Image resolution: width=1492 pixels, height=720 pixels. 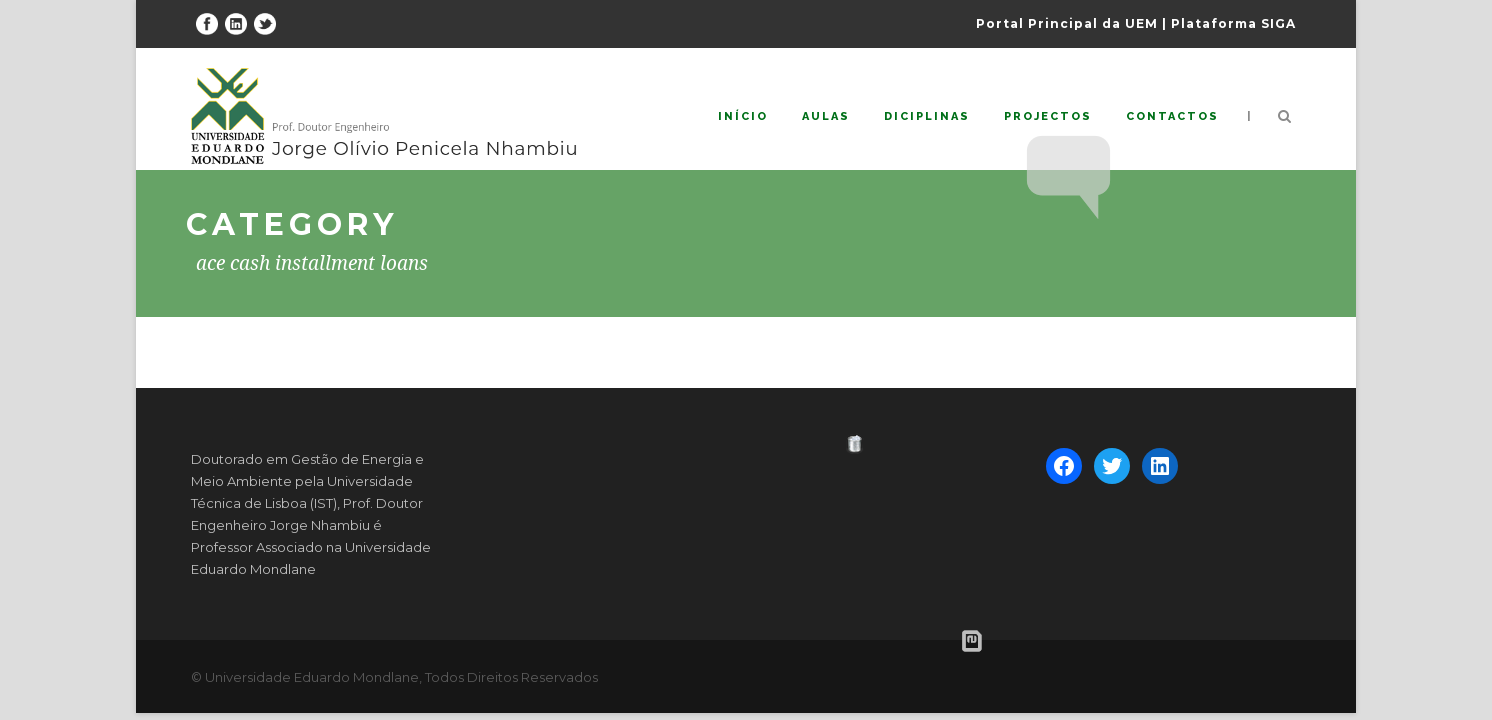 What do you see at coordinates (971, 641) in the screenshot?
I see `access flash media or USB storage device` at bounding box center [971, 641].